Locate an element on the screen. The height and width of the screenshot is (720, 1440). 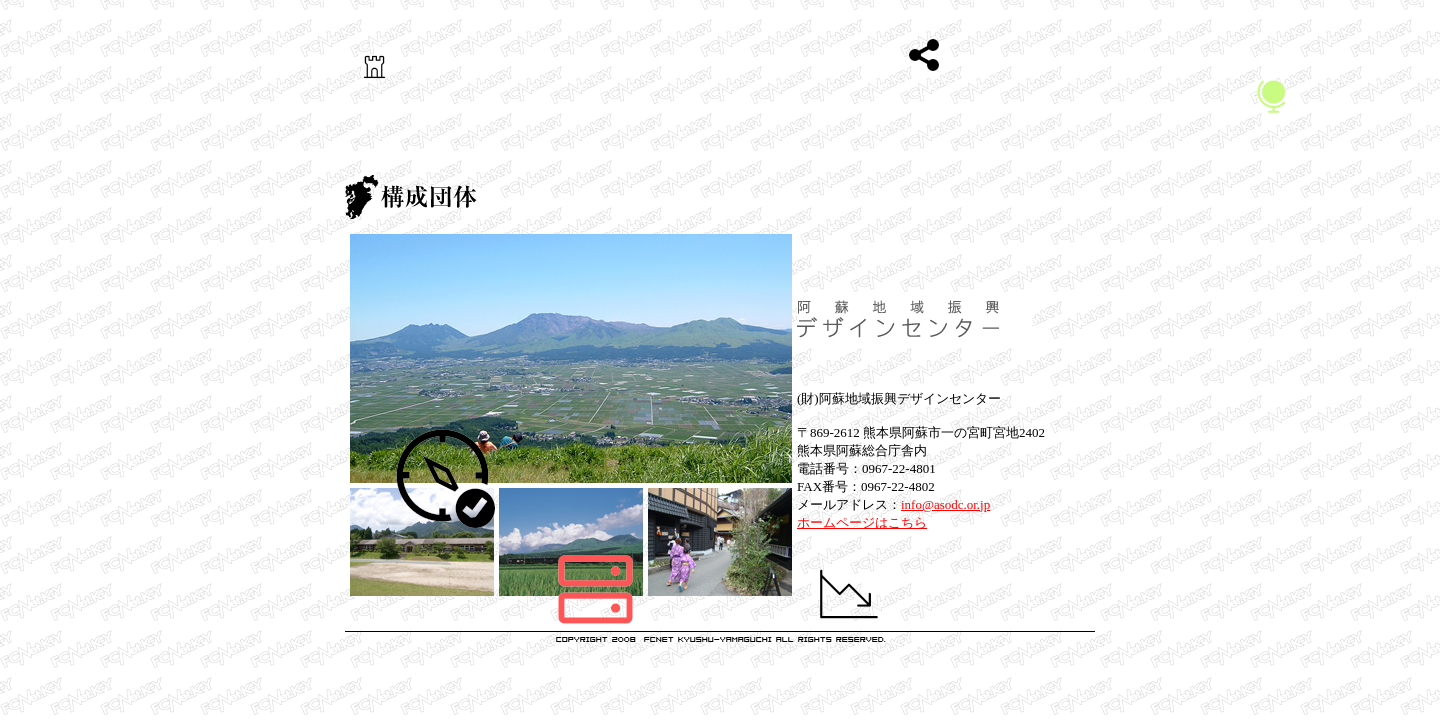
access global or international settings is located at coordinates (1272, 95).